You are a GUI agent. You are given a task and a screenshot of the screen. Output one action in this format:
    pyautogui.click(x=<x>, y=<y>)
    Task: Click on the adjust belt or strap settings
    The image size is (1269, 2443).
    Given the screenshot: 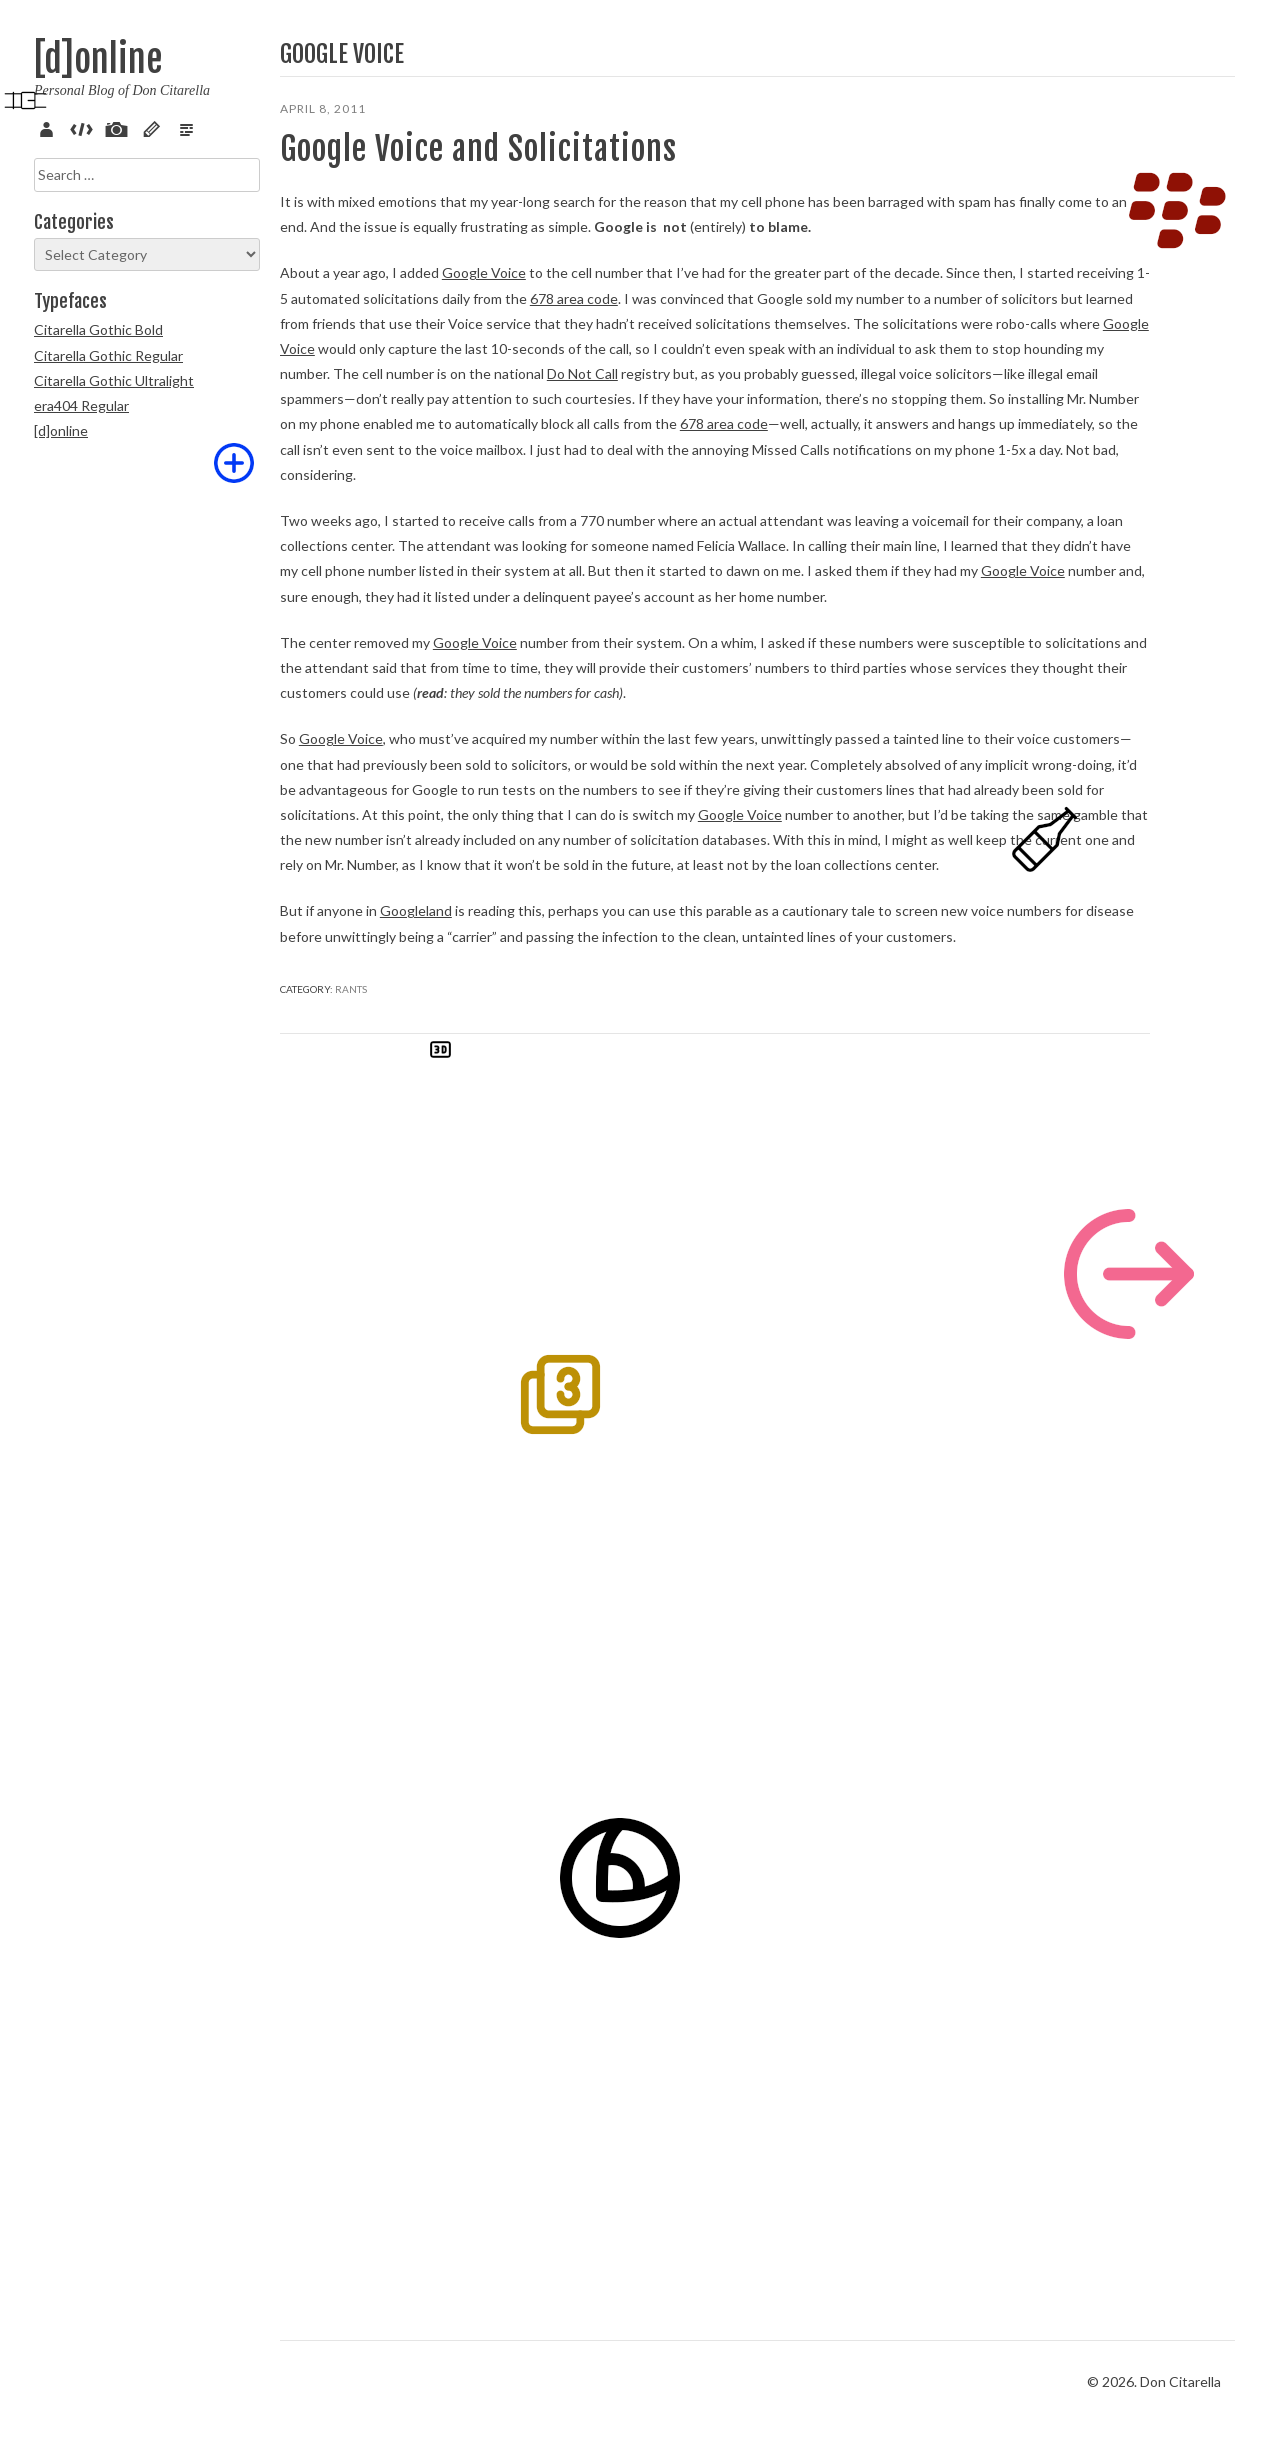 What is the action you would take?
    pyautogui.click(x=25, y=100)
    